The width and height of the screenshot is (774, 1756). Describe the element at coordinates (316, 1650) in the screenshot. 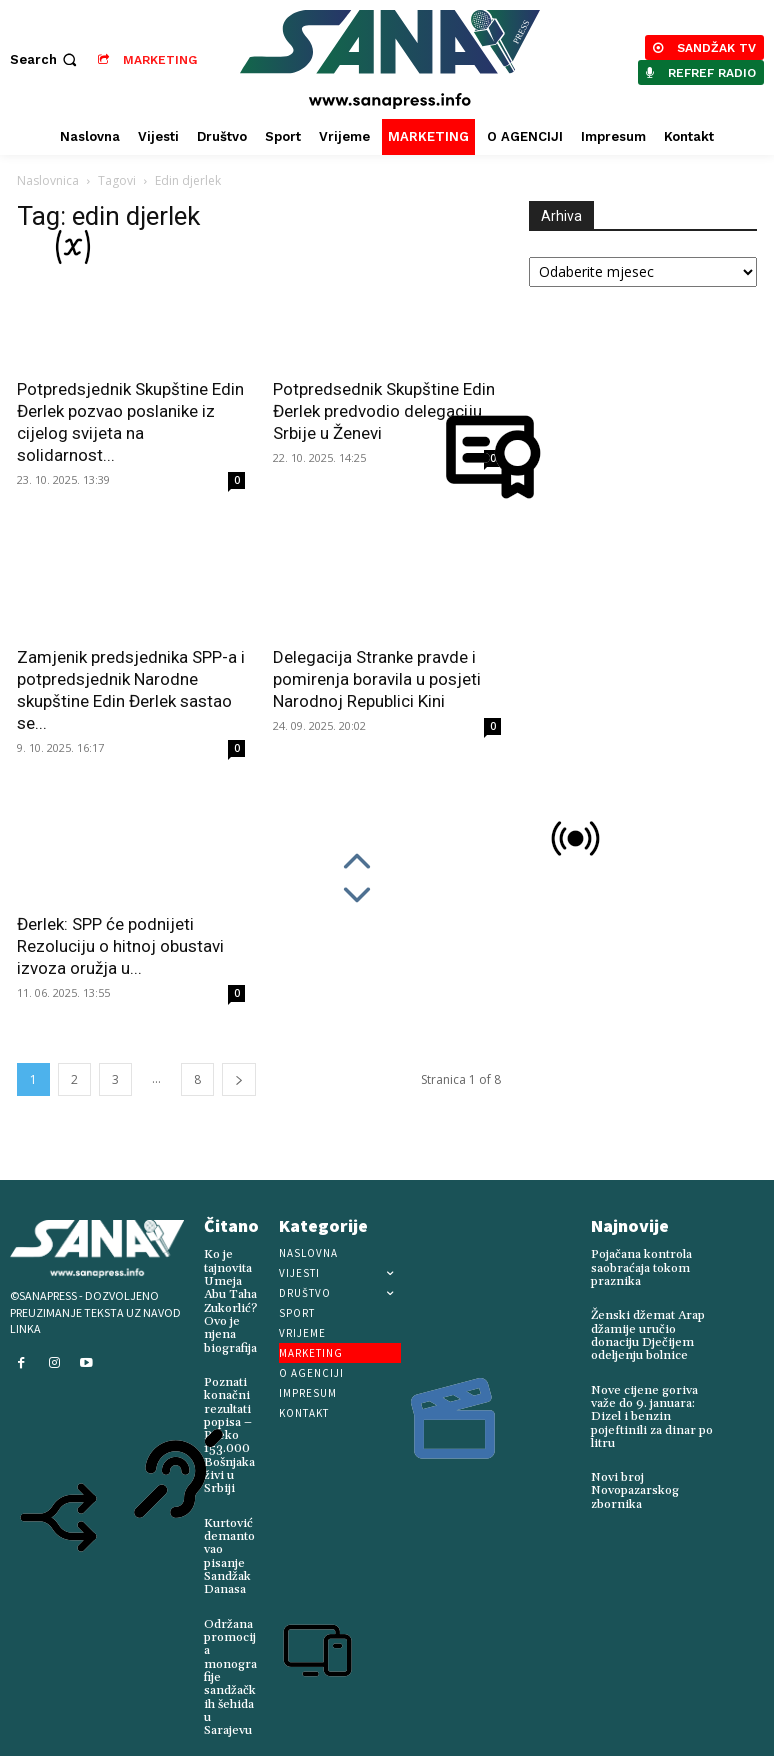

I see `manage connected devices` at that location.